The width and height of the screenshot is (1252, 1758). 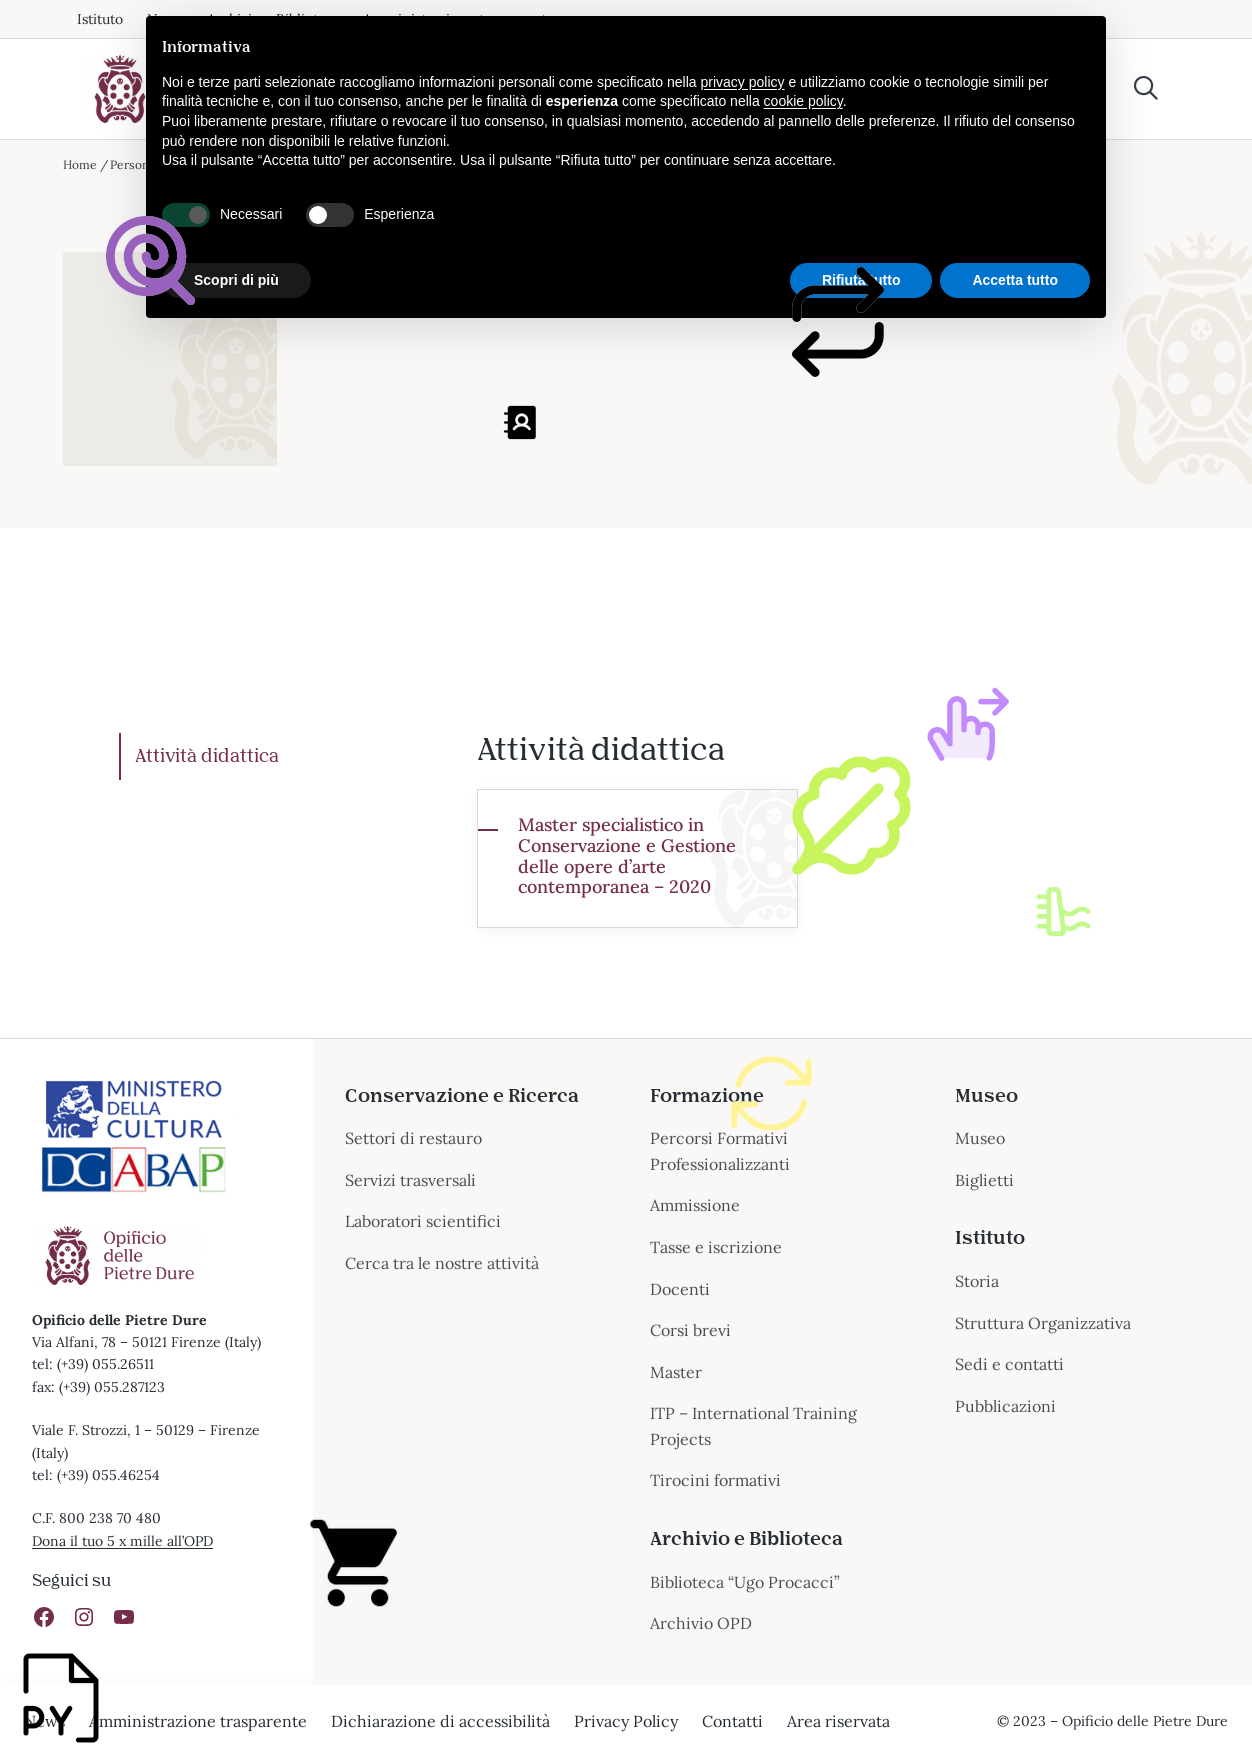 What do you see at coordinates (964, 727) in the screenshot?
I see `swipe right to continue or advance` at bounding box center [964, 727].